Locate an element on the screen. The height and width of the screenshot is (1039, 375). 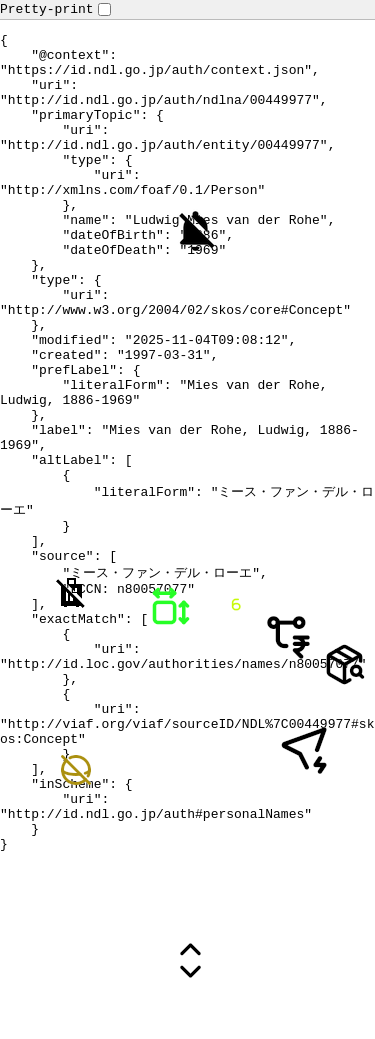
quick location access or rapid positioning is located at coordinates (304, 749).